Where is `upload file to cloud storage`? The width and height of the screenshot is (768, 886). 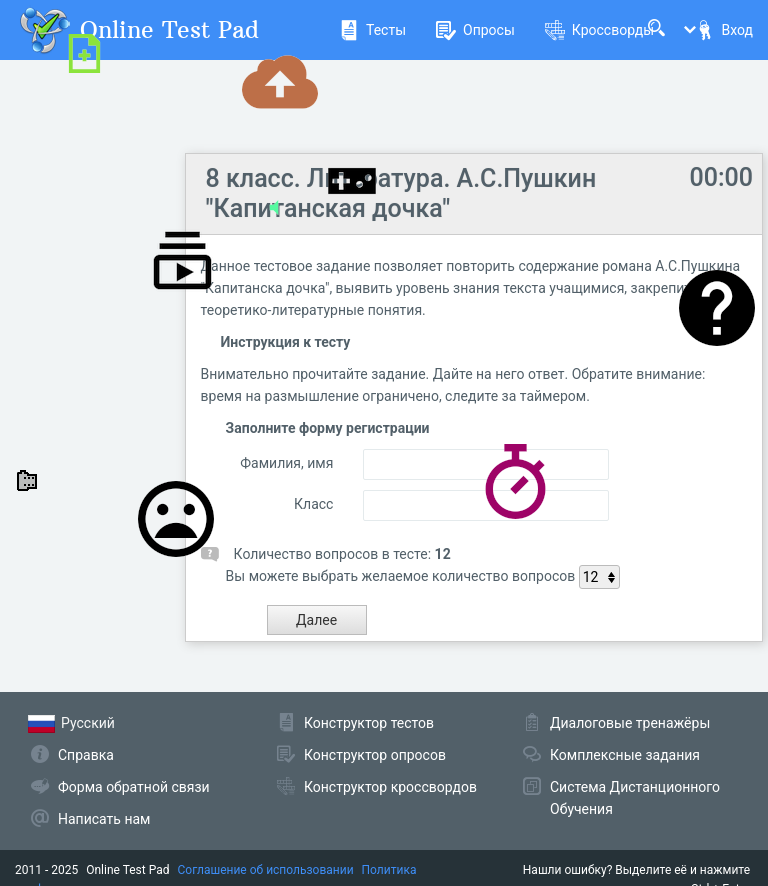 upload file to cloud storage is located at coordinates (280, 82).